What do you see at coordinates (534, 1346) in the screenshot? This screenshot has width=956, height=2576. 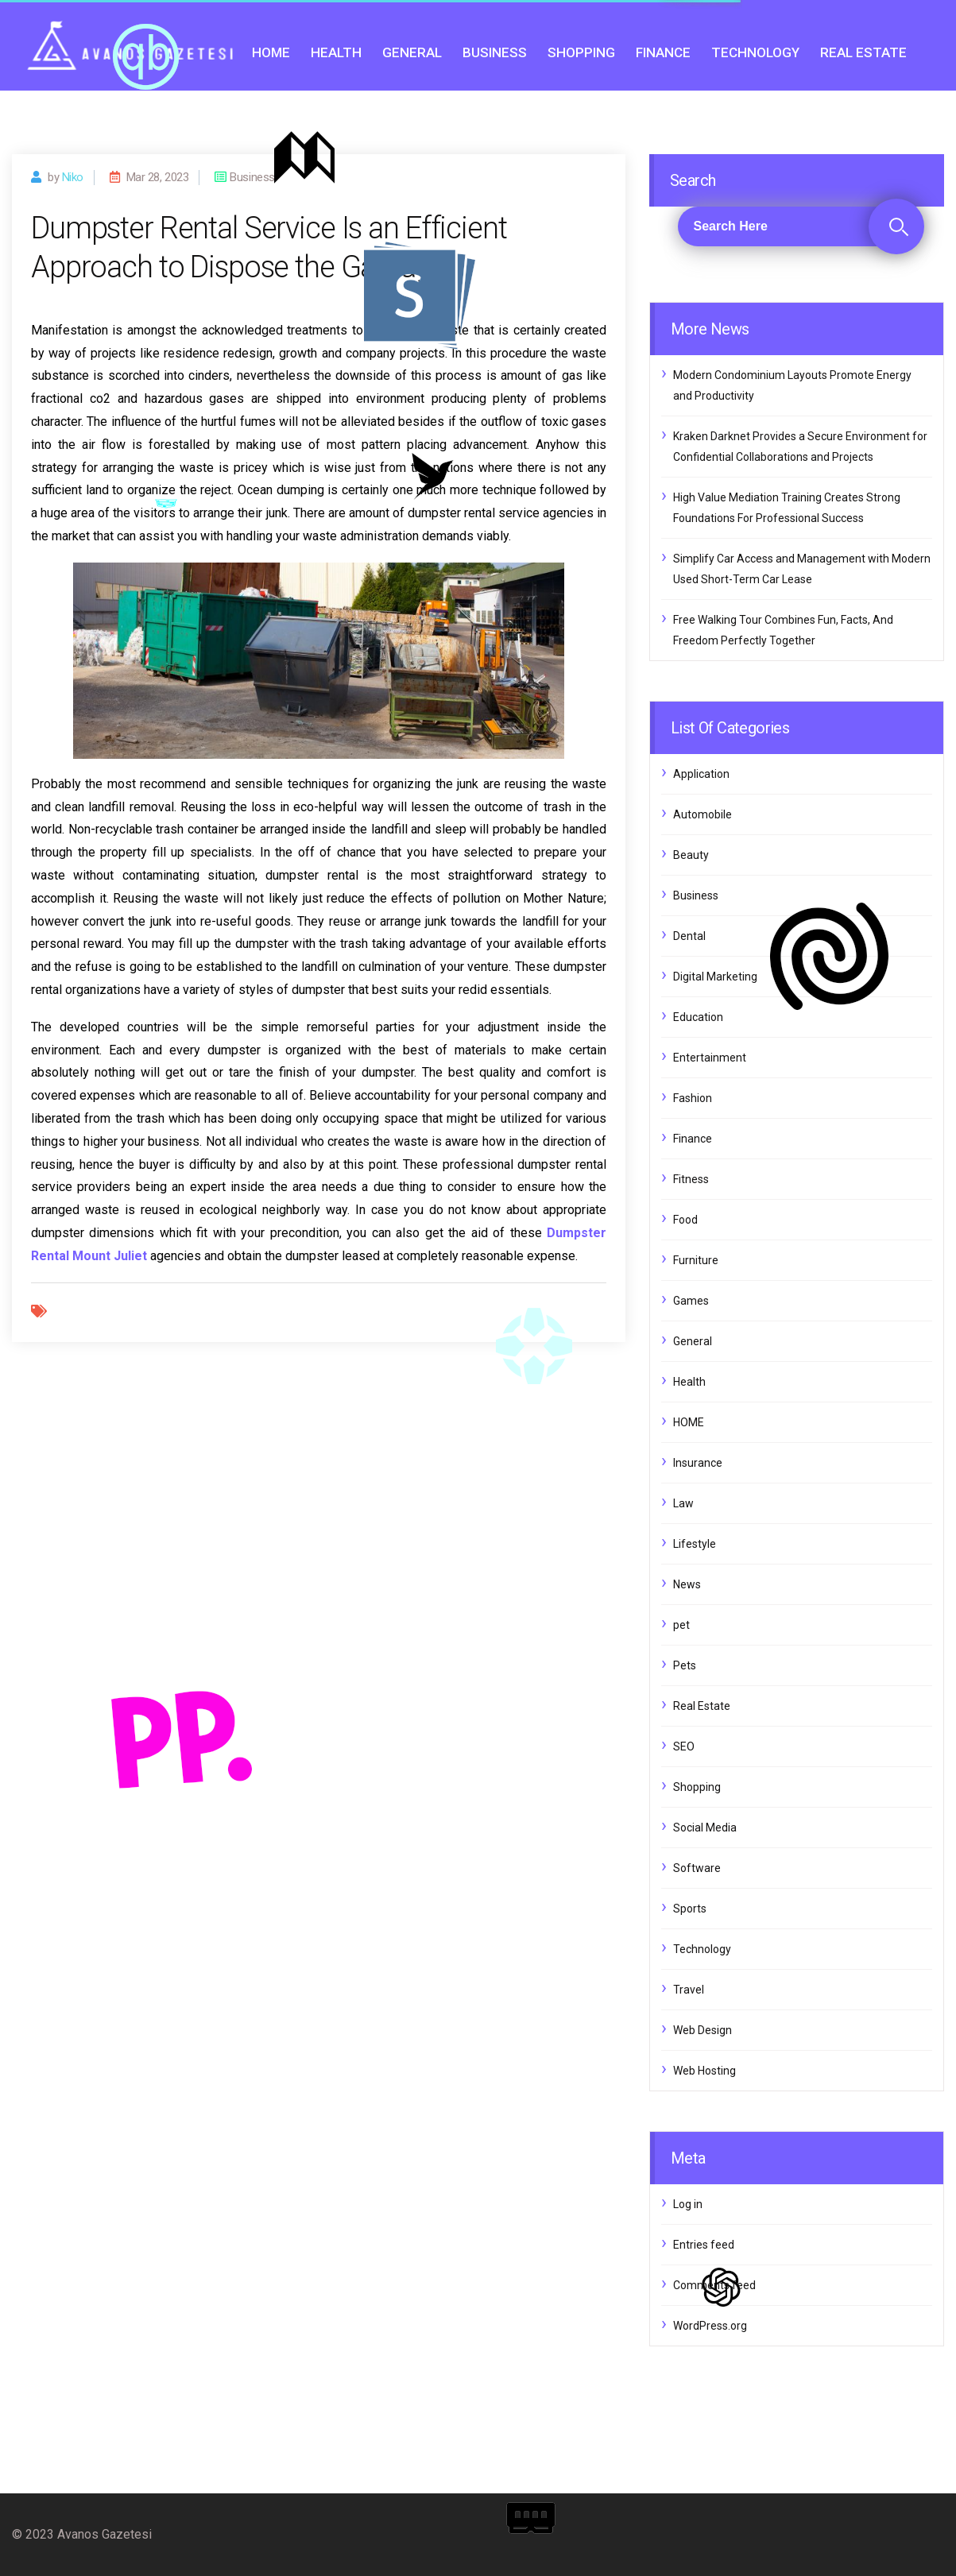 I see `visit the IGN gaming news and reviews website` at bounding box center [534, 1346].